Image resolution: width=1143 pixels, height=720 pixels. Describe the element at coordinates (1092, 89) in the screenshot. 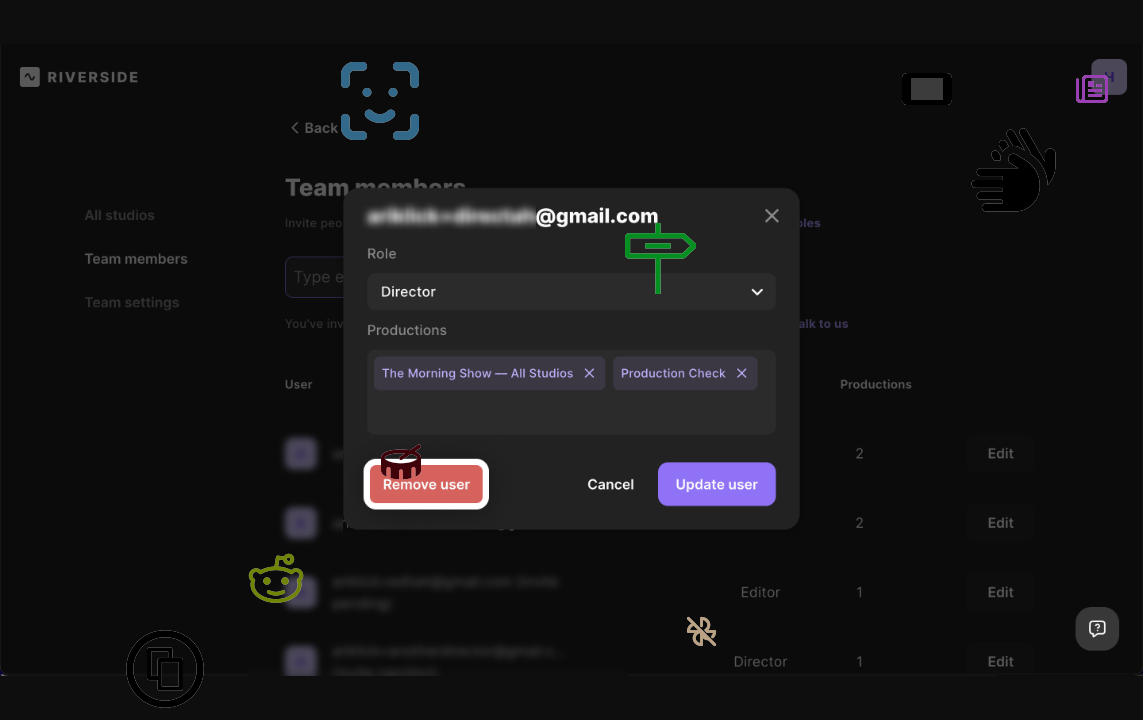

I see `view news or articles` at that location.